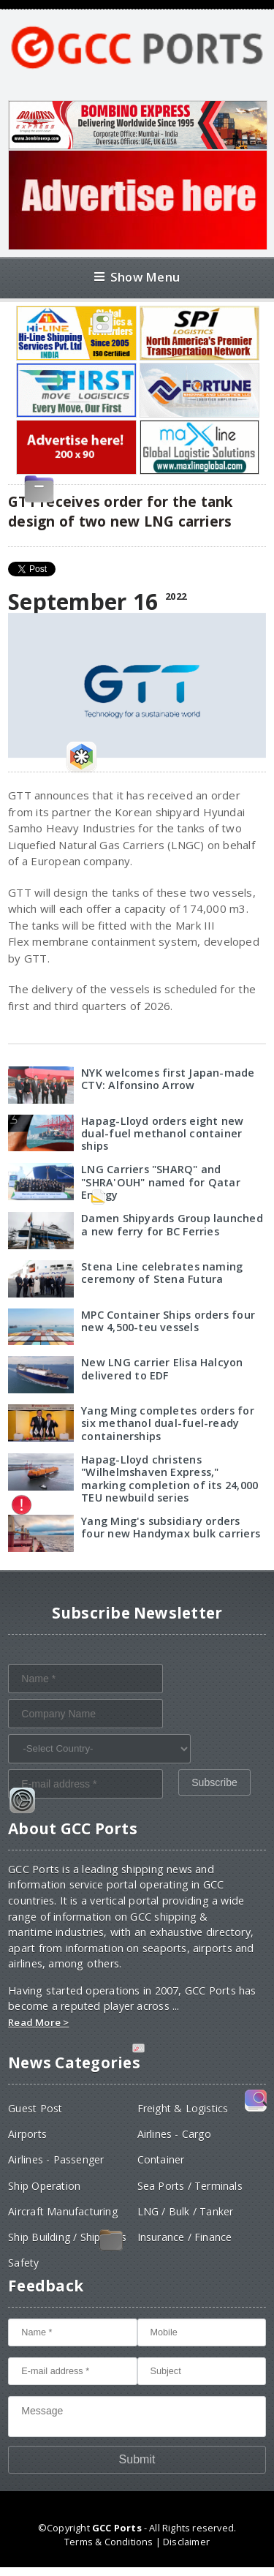 The height and width of the screenshot is (2576, 274). Describe the element at coordinates (102, 323) in the screenshot. I see `open system settings or preferences` at that location.